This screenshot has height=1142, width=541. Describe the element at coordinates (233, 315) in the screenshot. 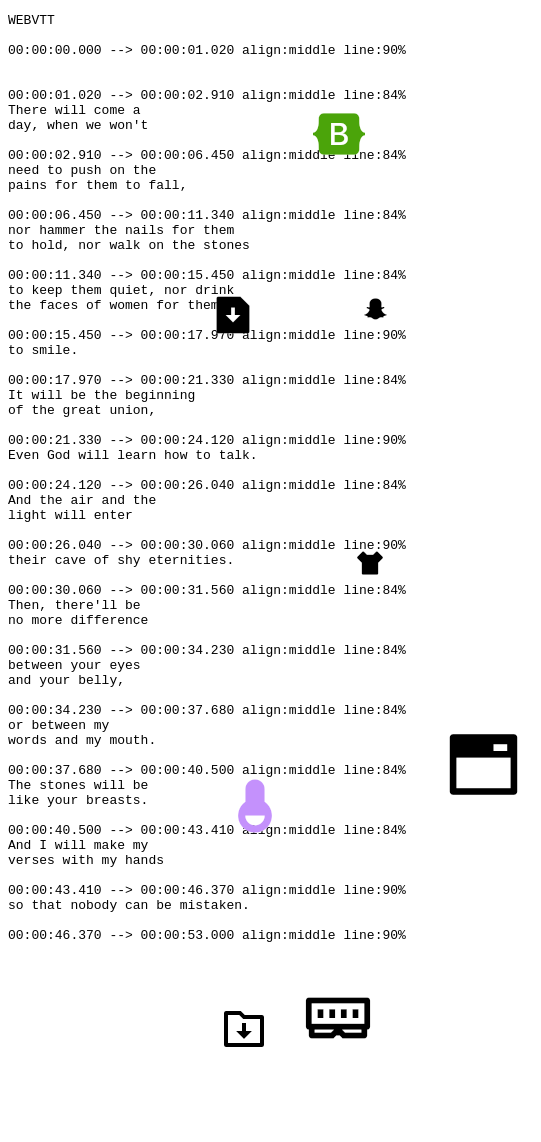

I see `download this file` at that location.